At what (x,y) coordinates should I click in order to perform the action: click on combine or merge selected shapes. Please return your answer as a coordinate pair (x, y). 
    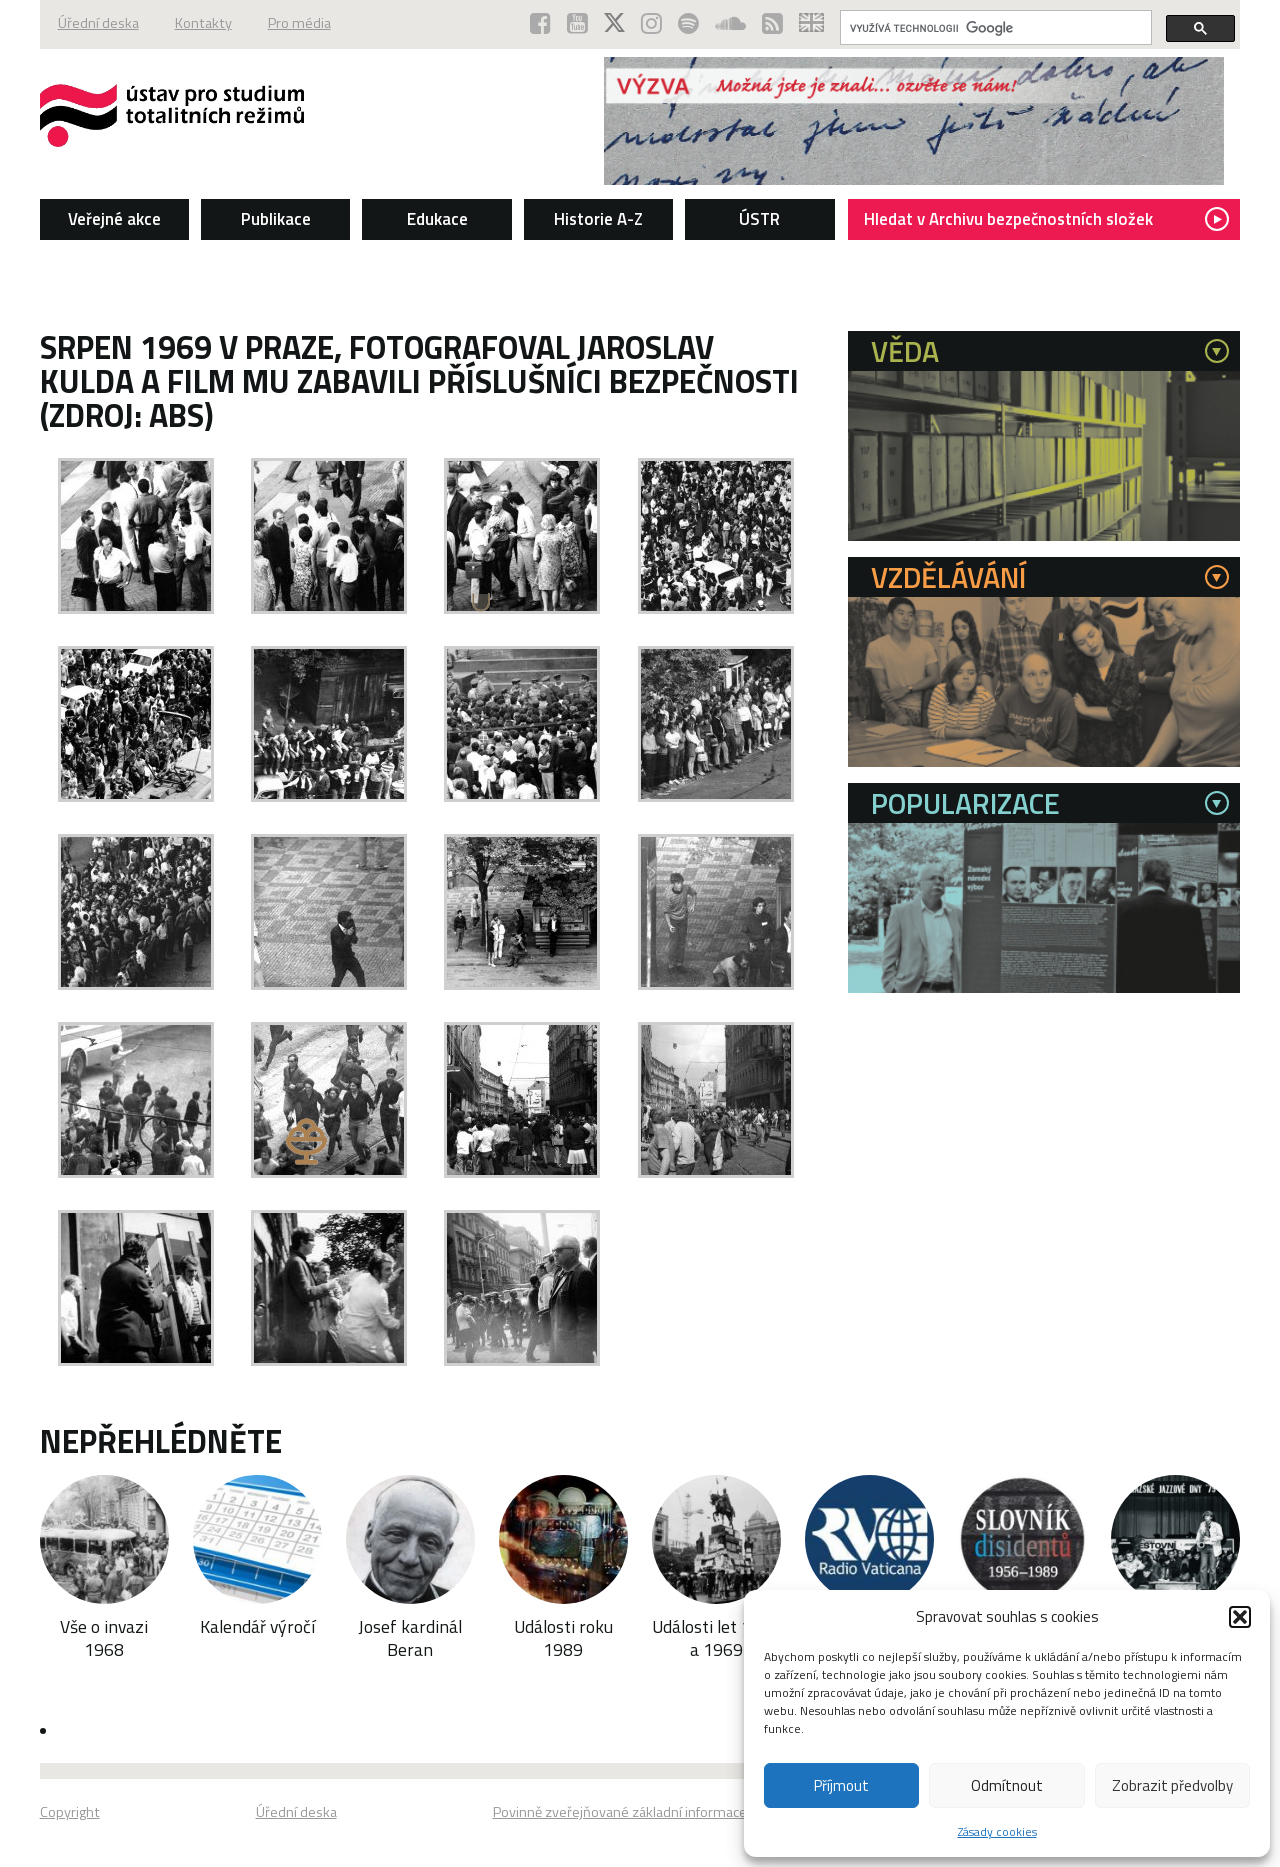
    Looking at the image, I should click on (481, 601).